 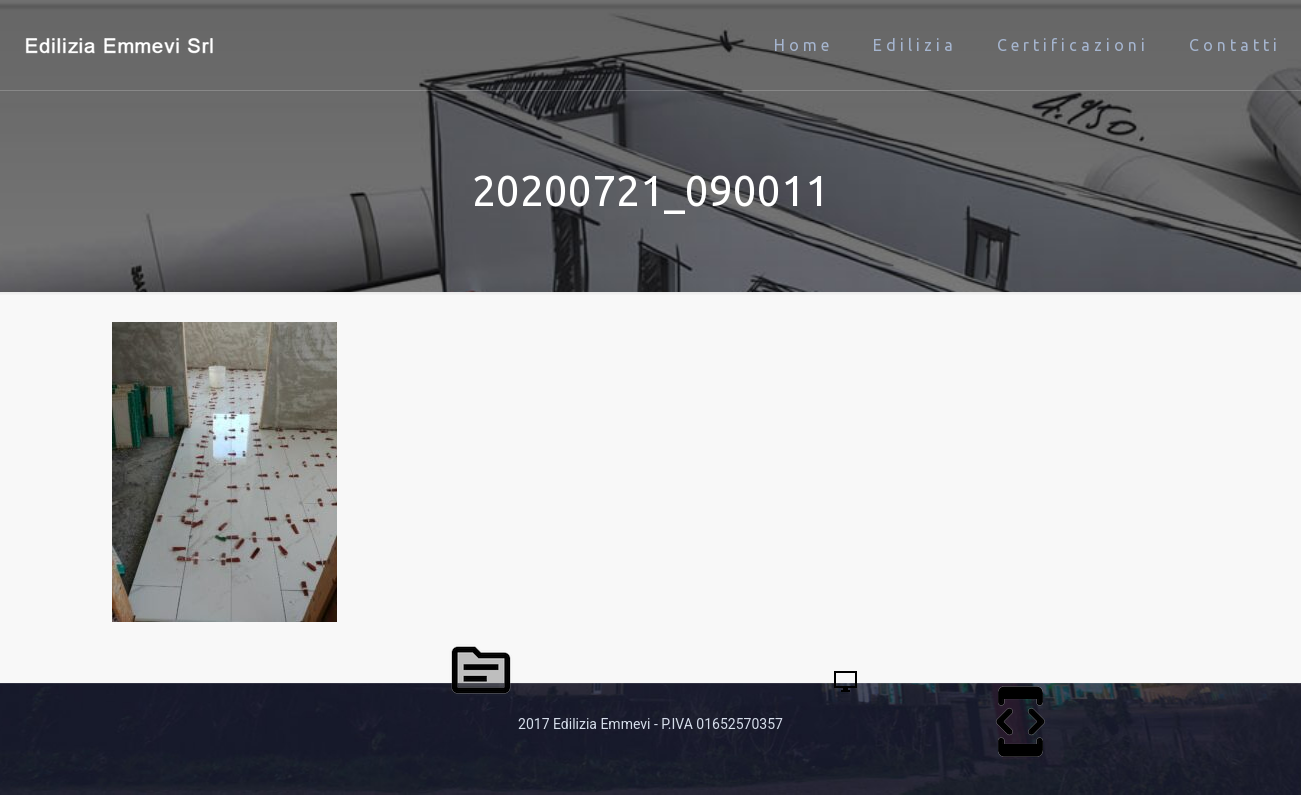 I want to click on access developer mode settings, so click(x=1020, y=721).